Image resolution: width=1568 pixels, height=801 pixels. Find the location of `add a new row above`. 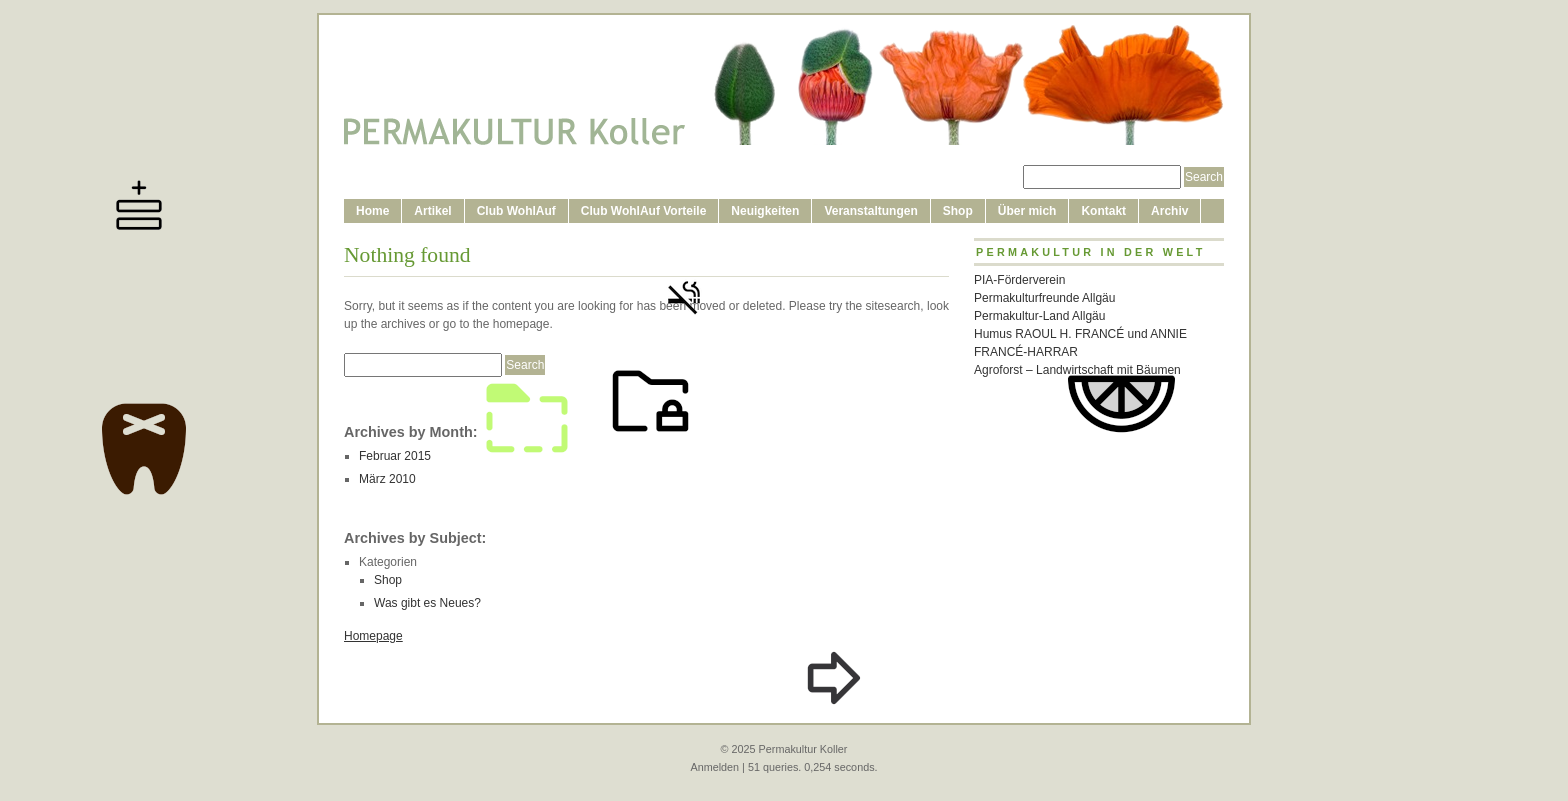

add a new row above is located at coordinates (139, 209).